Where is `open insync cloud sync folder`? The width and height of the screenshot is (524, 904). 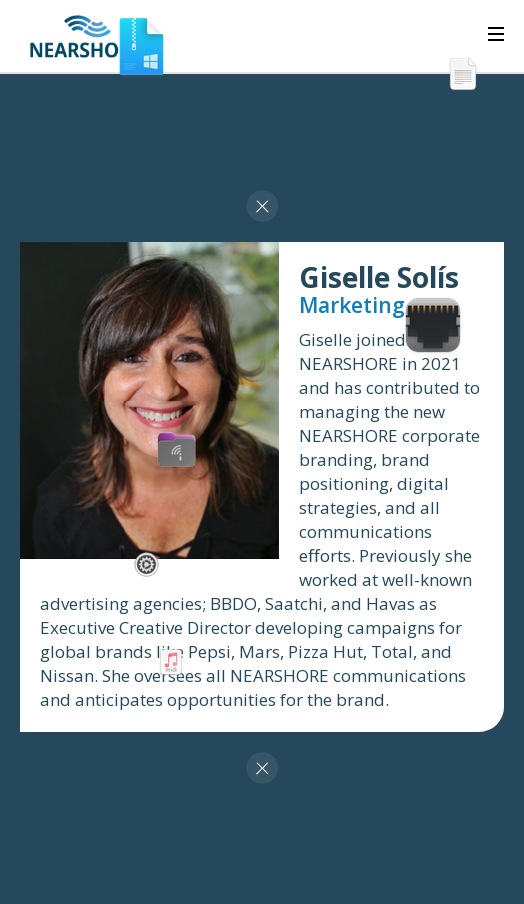 open insync cloud sync folder is located at coordinates (176, 449).